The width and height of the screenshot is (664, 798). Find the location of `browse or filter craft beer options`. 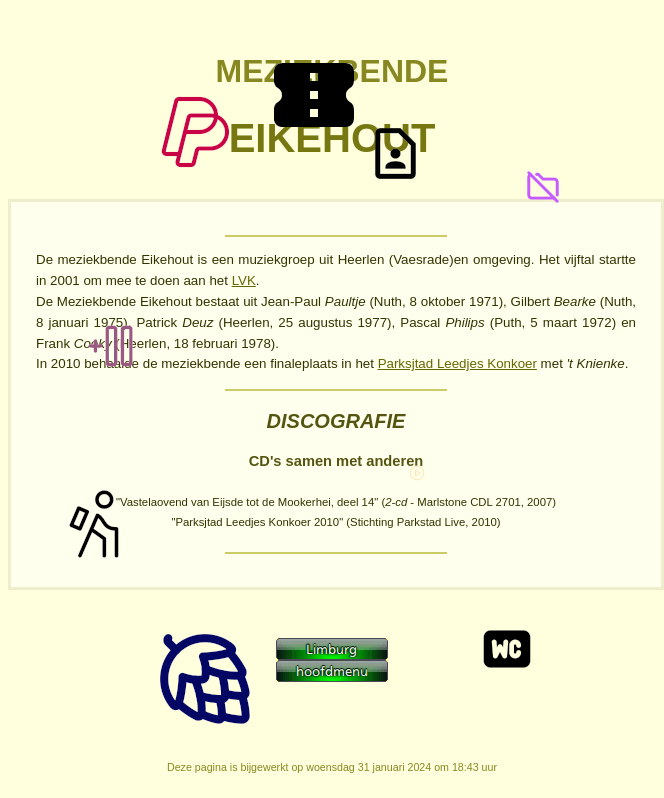

browse or filter craft beer options is located at coordinates (205, 679).